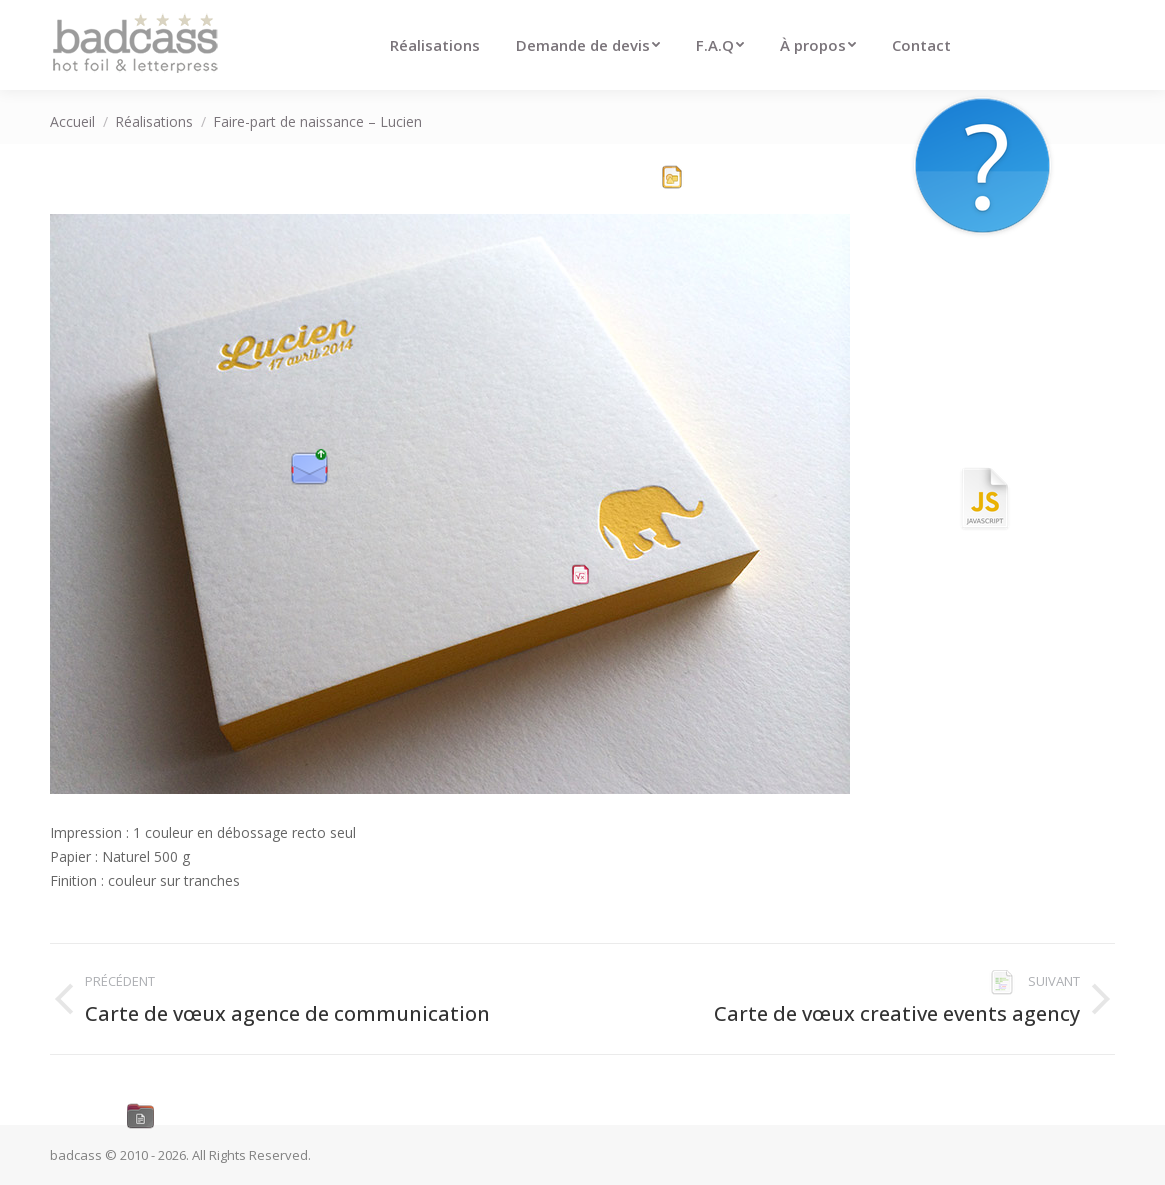 The width and height of the screenshot is (1165, 1185). Describe the element at coordinates (140, 1115) in the screenshot. I see `open your documents folder` at that location.